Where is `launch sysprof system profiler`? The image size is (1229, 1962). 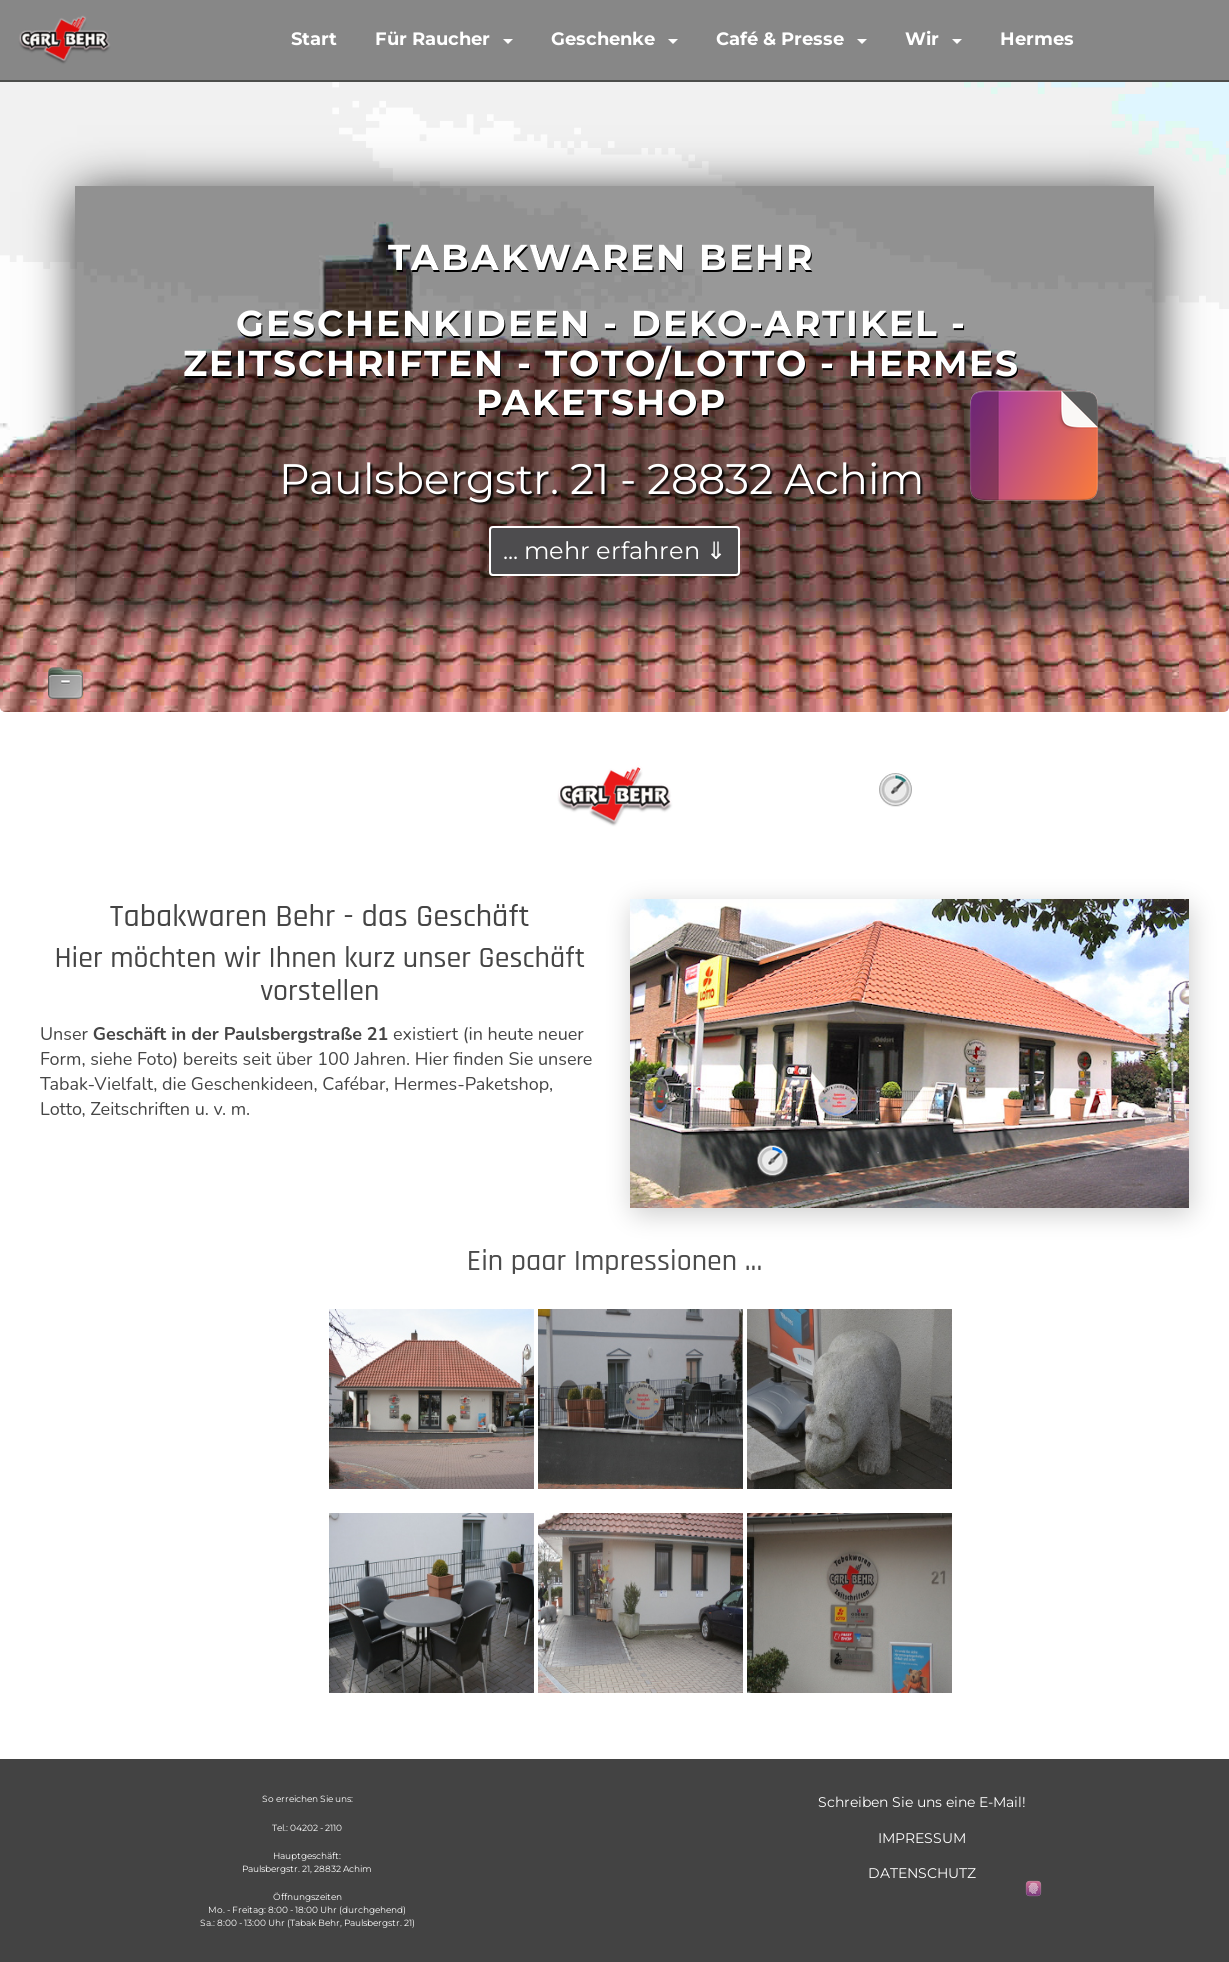 launch sysprof system profiler is located at coordinates (895, 789).